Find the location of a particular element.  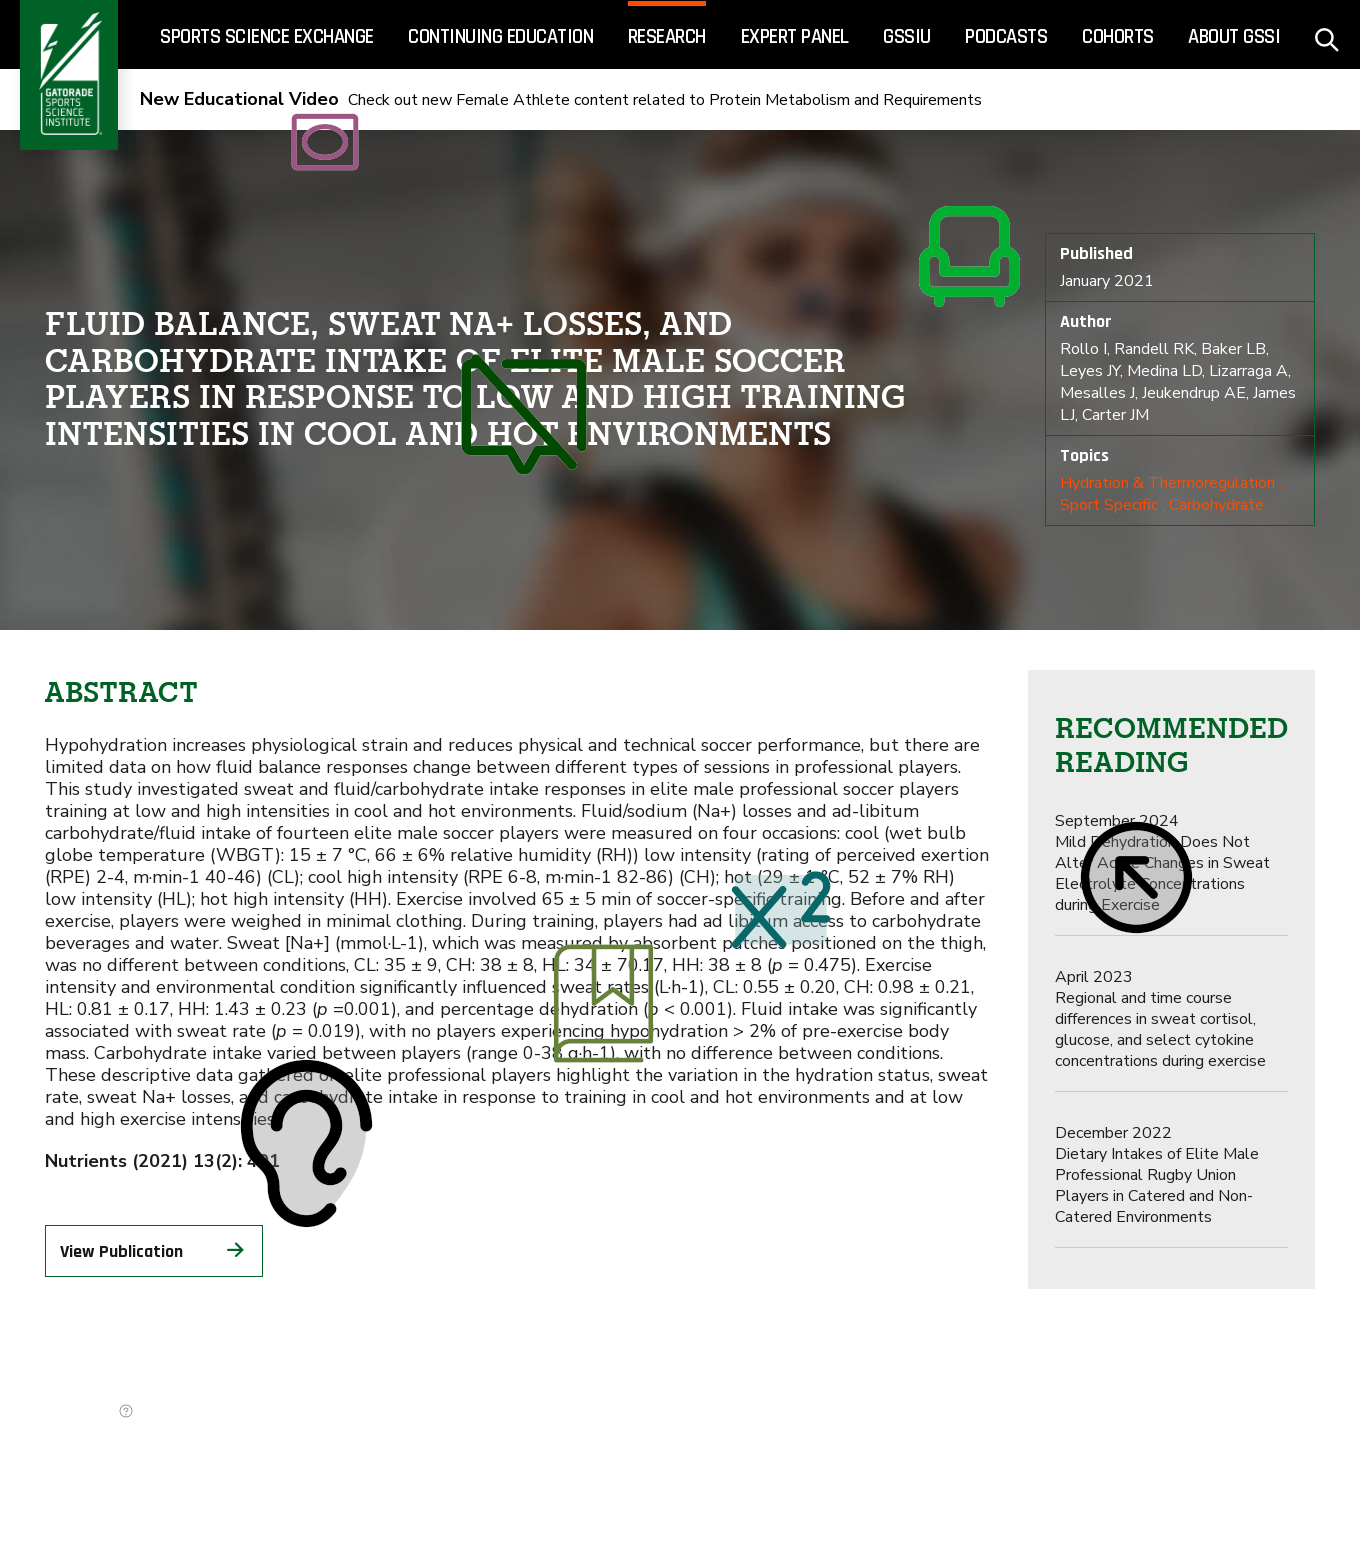

navigate back to previous screen is located at coordinates (1136, 877).